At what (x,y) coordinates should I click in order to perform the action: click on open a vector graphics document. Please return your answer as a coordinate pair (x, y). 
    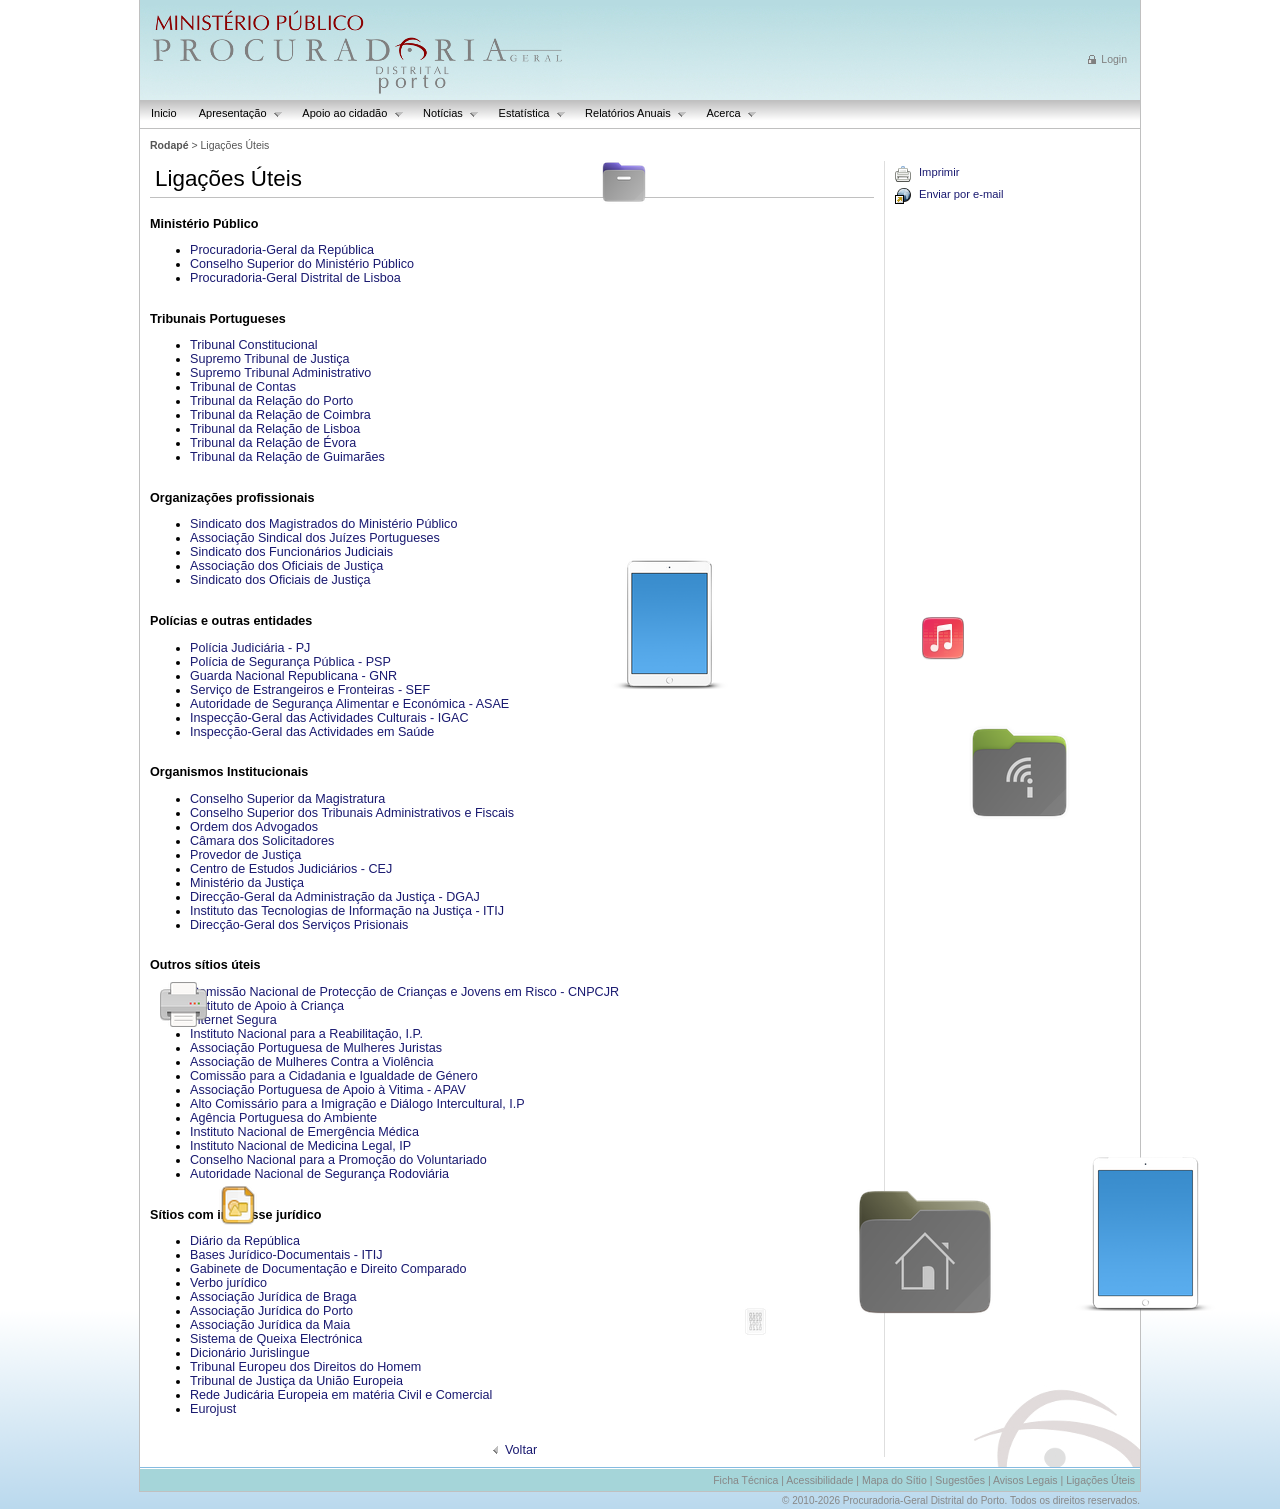
    Looking at the image, I should click on (238, 1205).